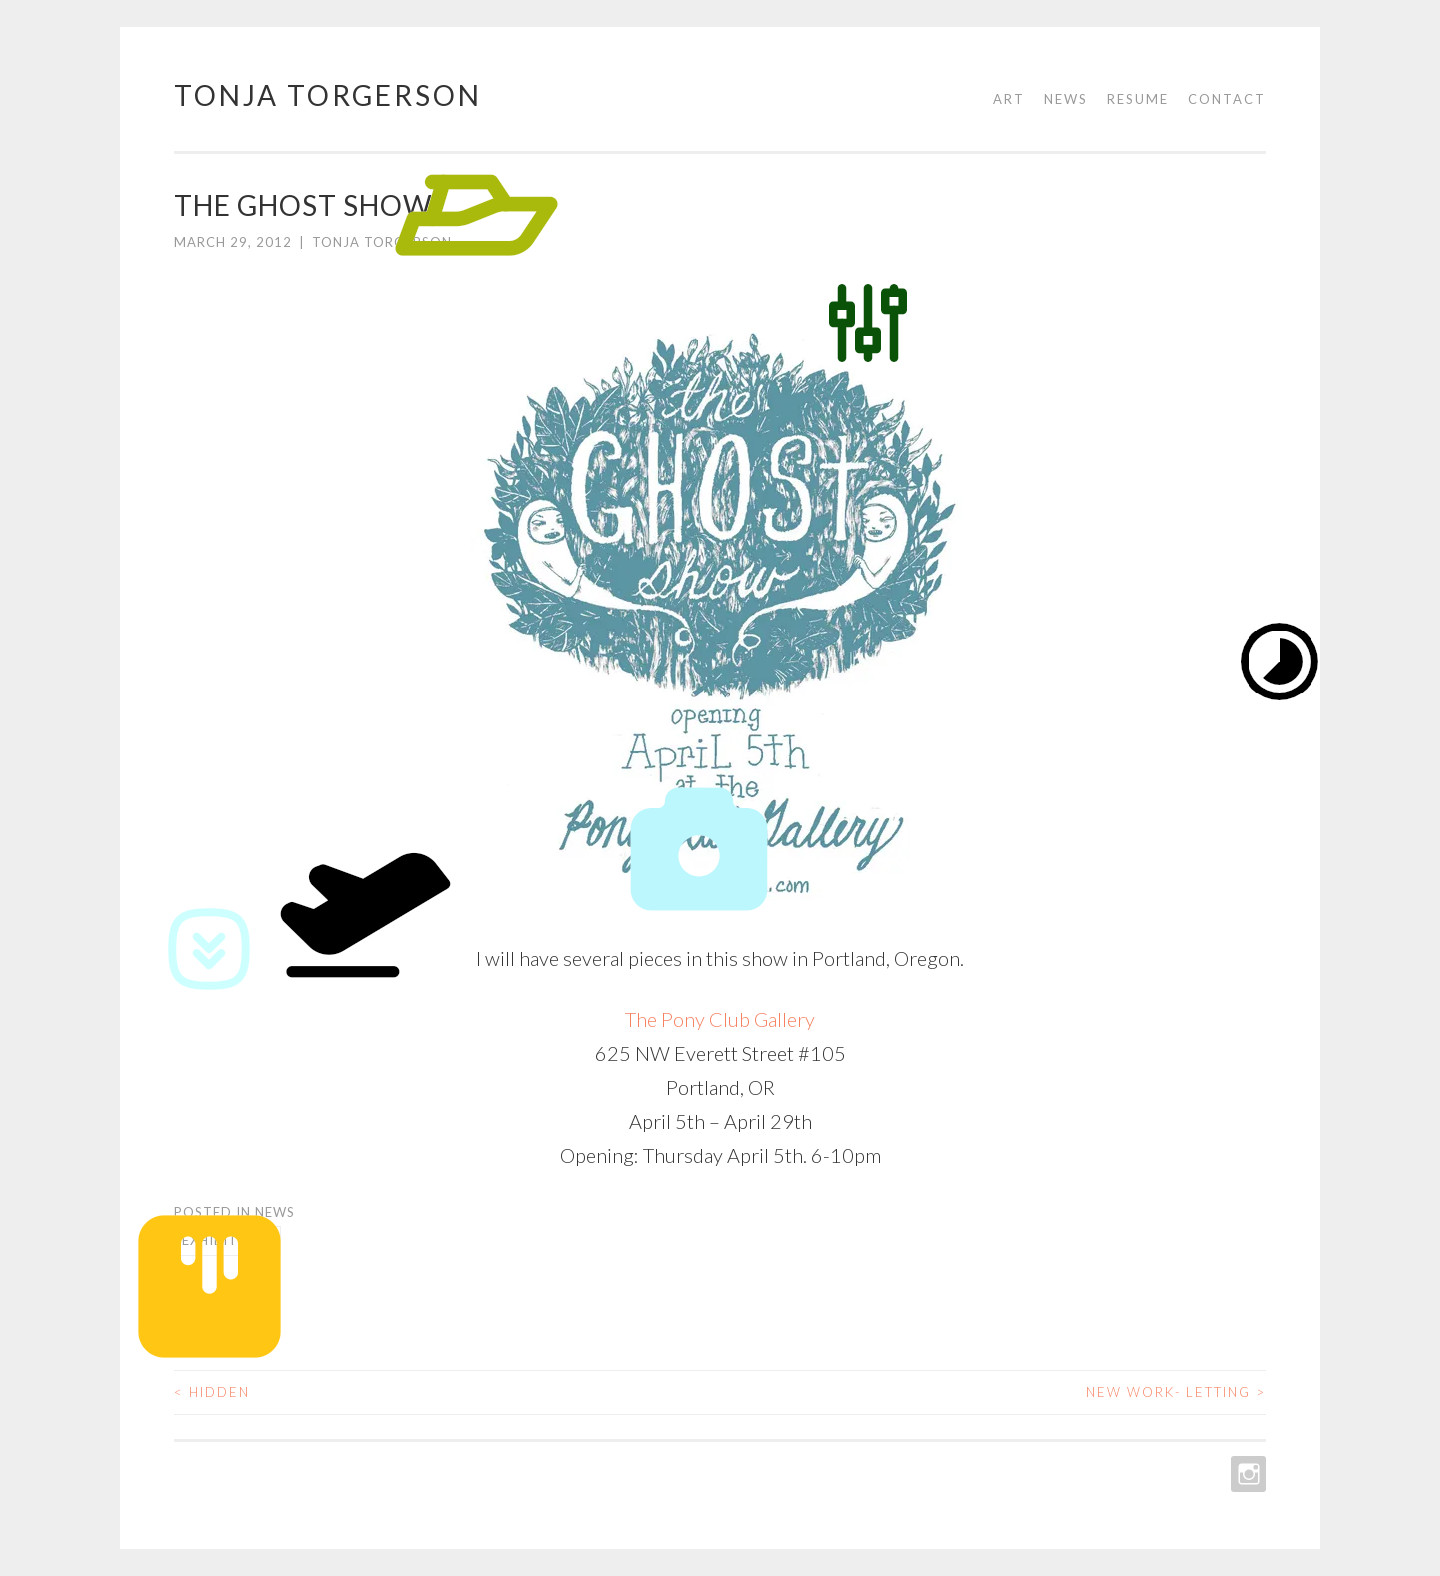 The image size is (1440, 1576). What do you see at coordinates (209, 949) in the screenshot?
I see `expand content or show more items below` at bounding box center [209, 949].